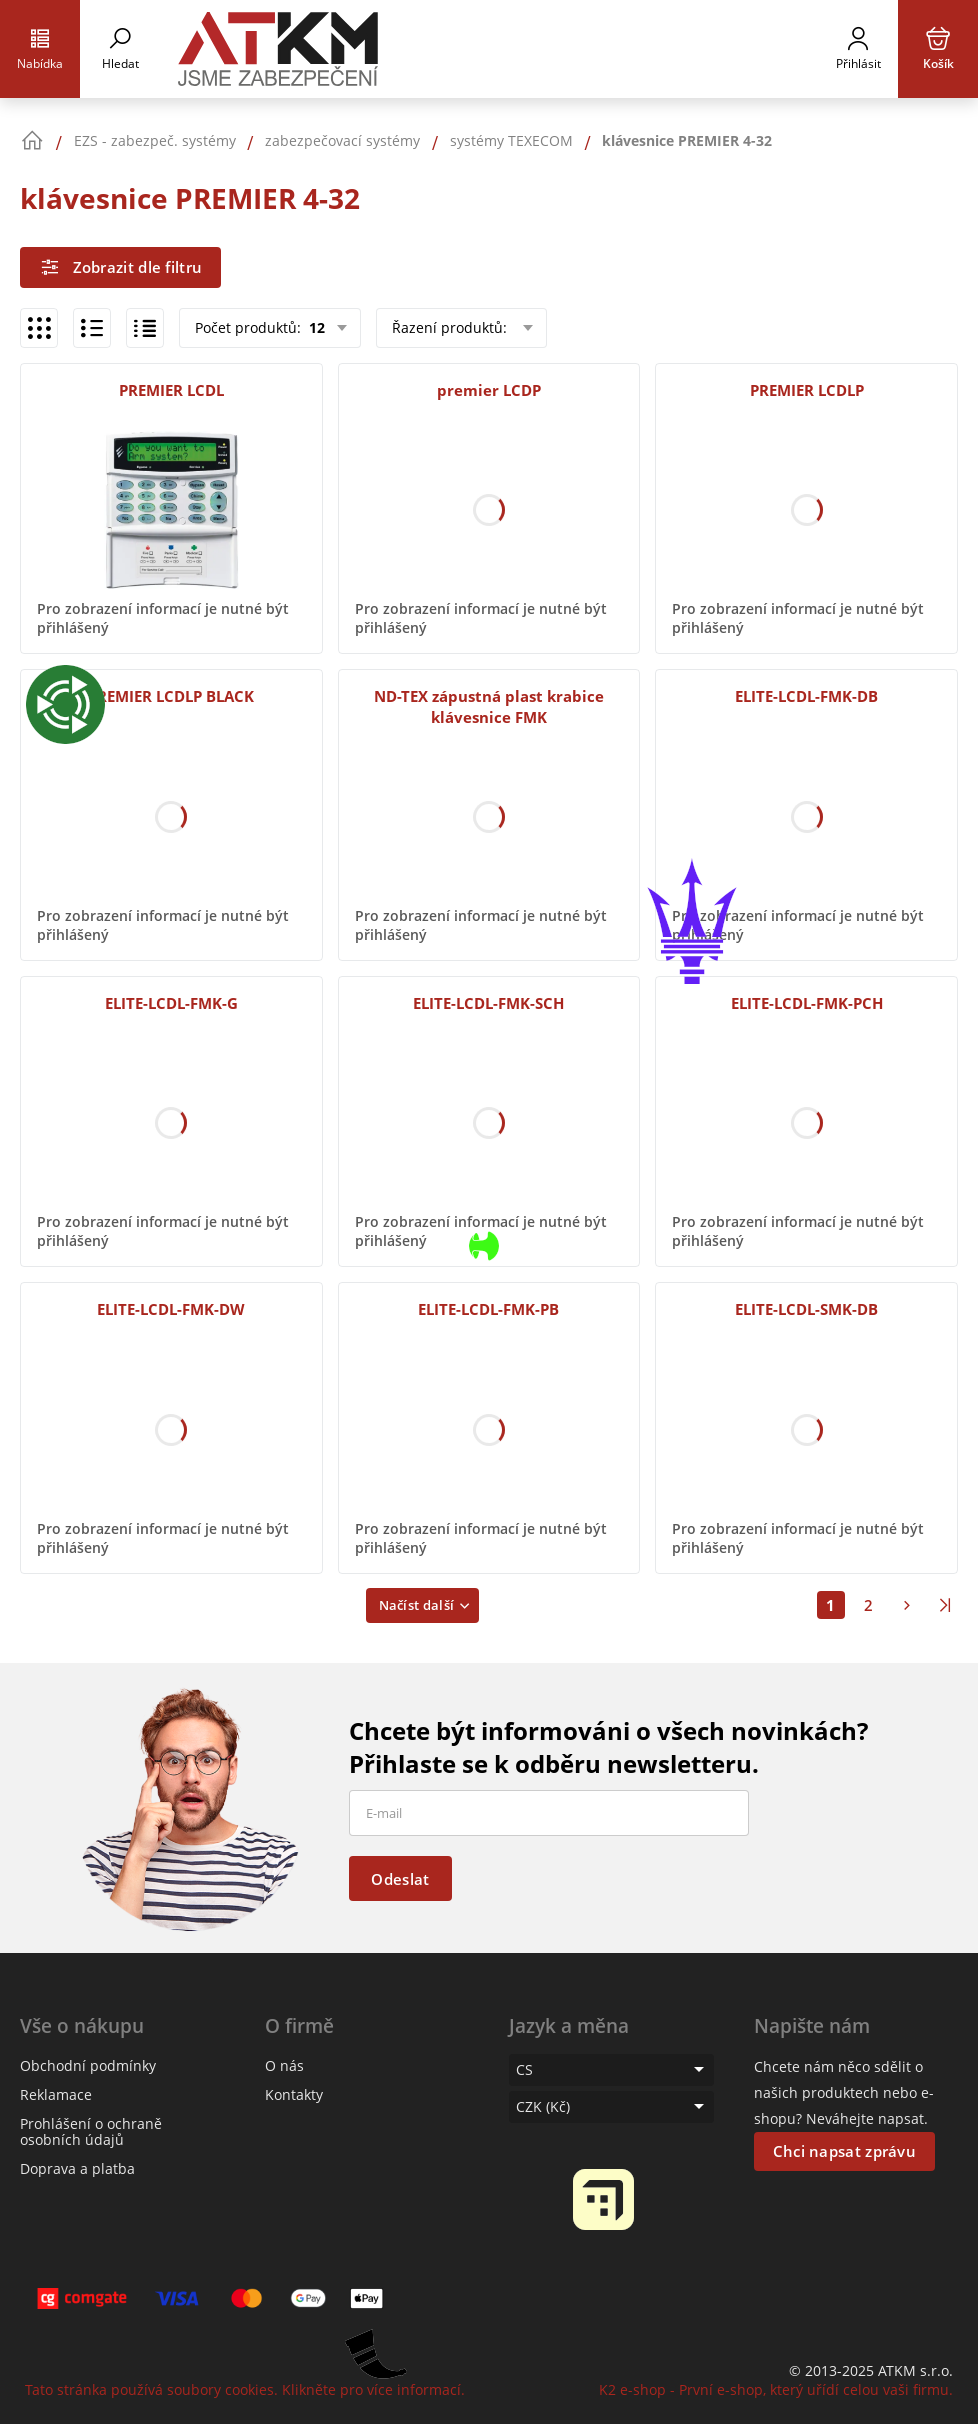 The image size is (978, 2424). Describe the element at coordinates (65, 704) in the screenshot. I see `ubuntu mate linux distribution logo` at that location.